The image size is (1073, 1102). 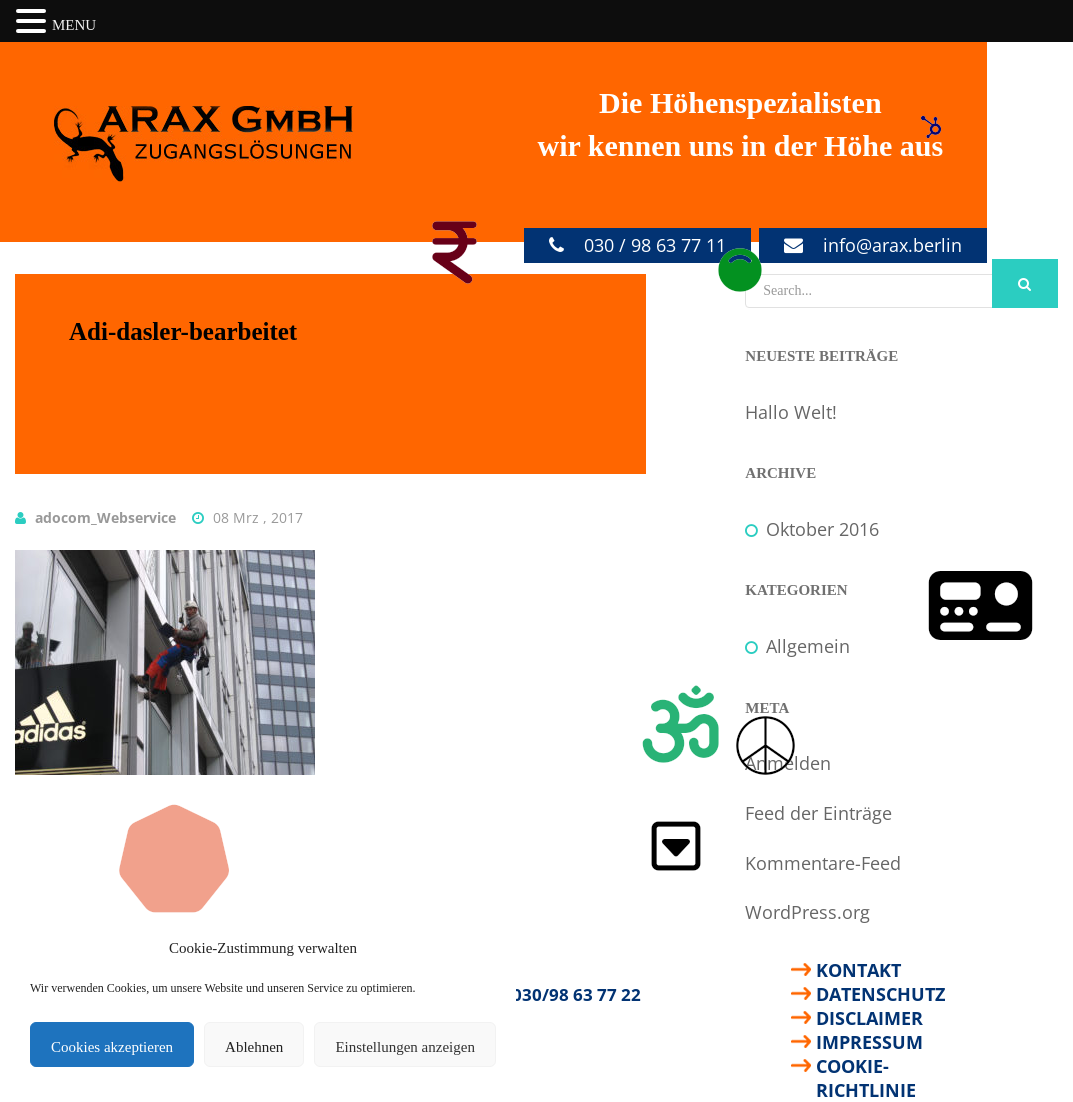 I want to click on indicates hinduism or spiritual content, so click(x=679, y=723).